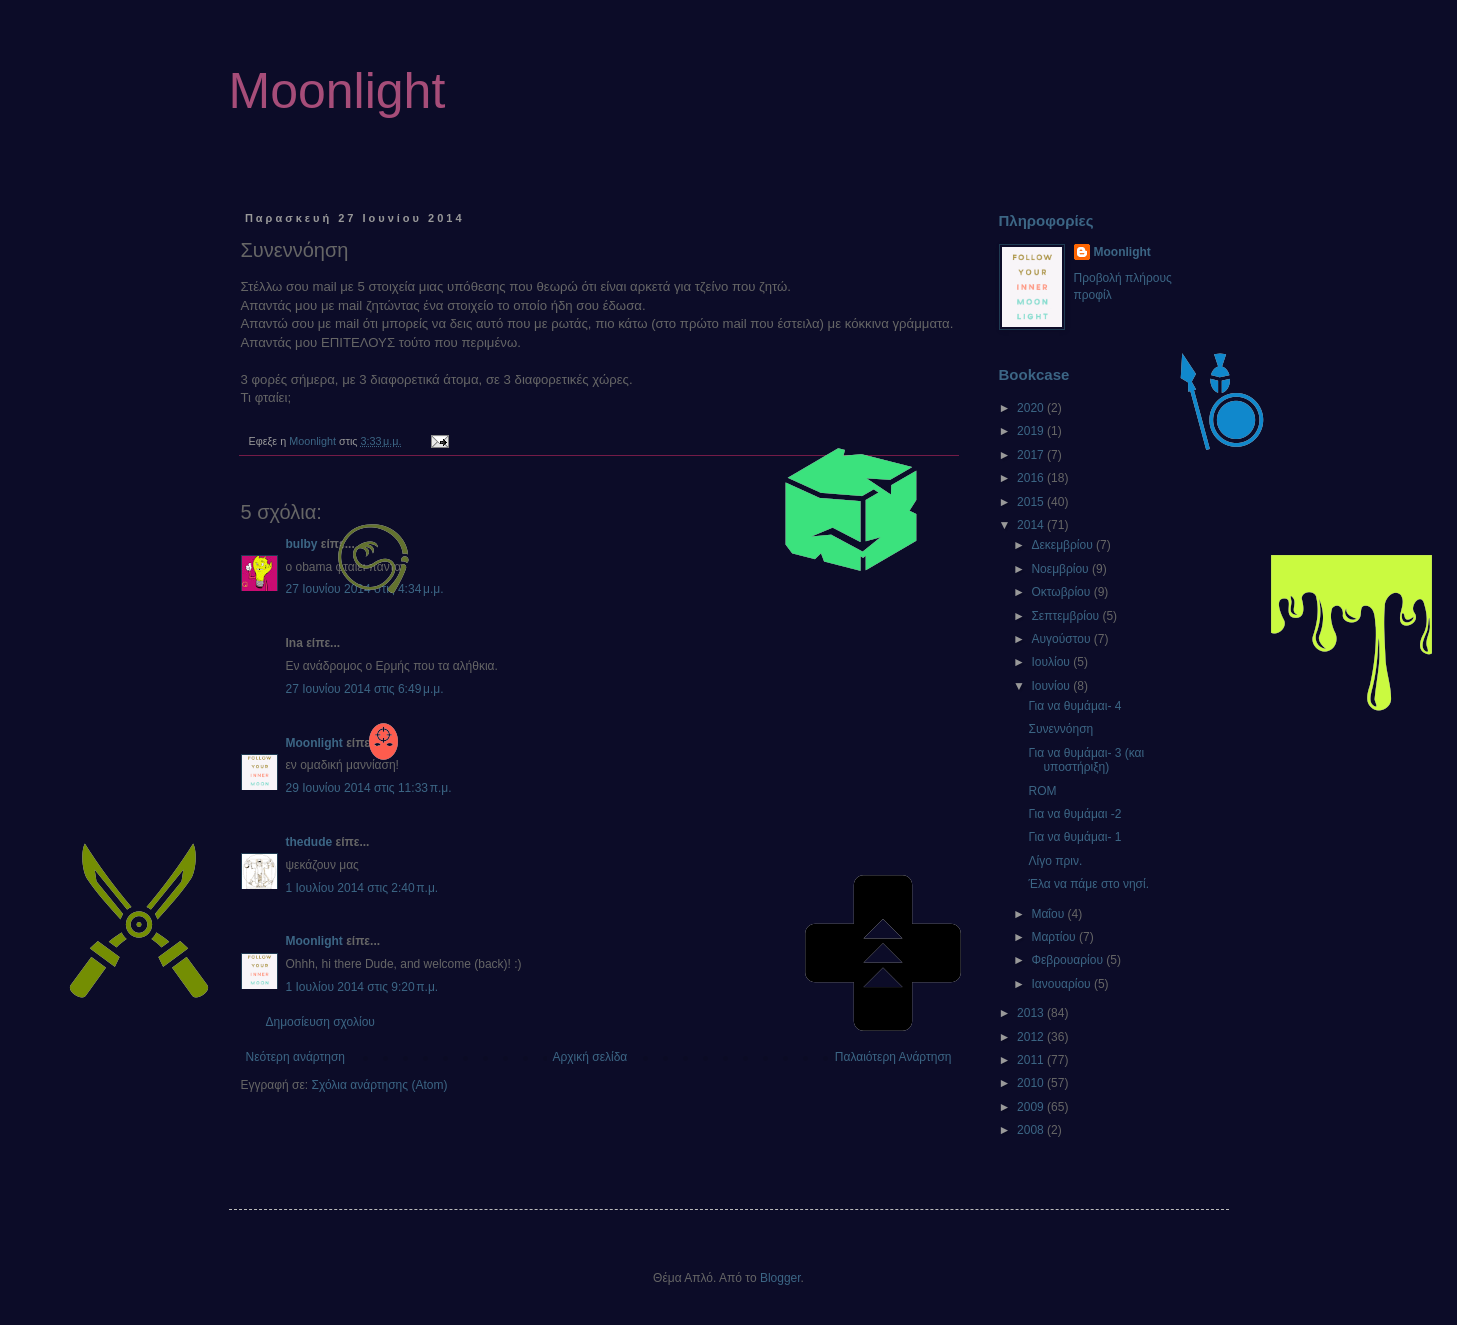 This screenshot has width=1457, height=1325. What do you see at coordinates (139, 919) in the screenshot?
I see `trim or cut selected content` at bounding box center [139, 919].